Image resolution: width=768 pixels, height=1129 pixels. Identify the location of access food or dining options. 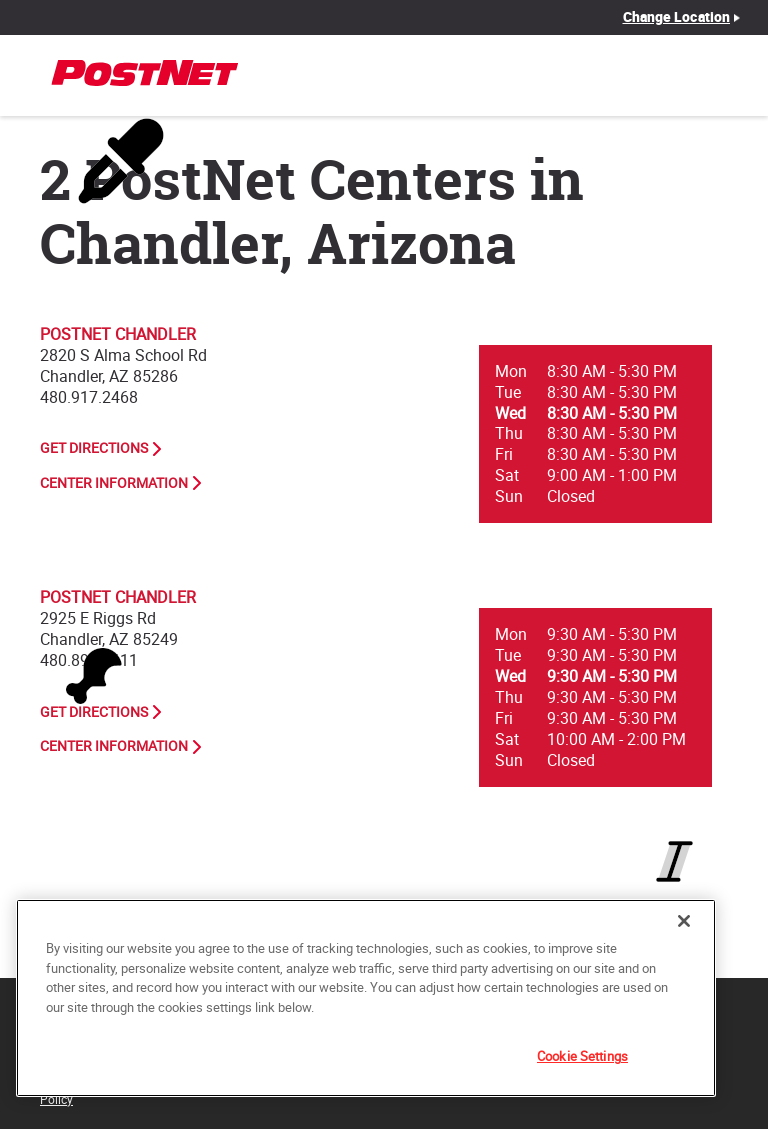
(94, 676).